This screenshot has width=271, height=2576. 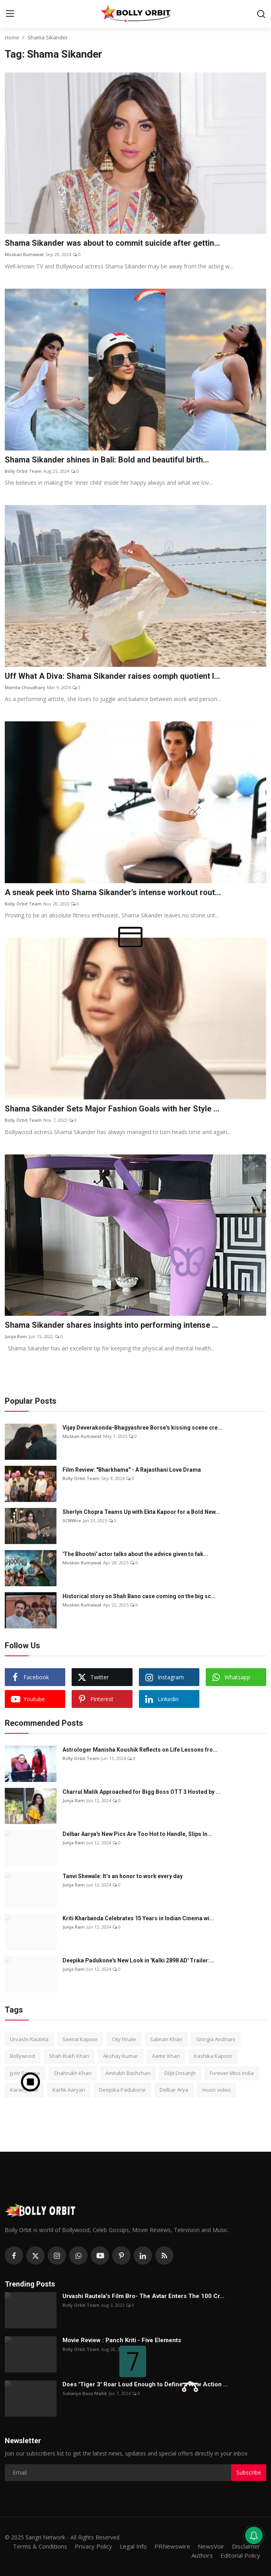 What do you see at coordinates (130, 937) in the screenshot?
I see `open web browser` at bounding box center [130, 937].